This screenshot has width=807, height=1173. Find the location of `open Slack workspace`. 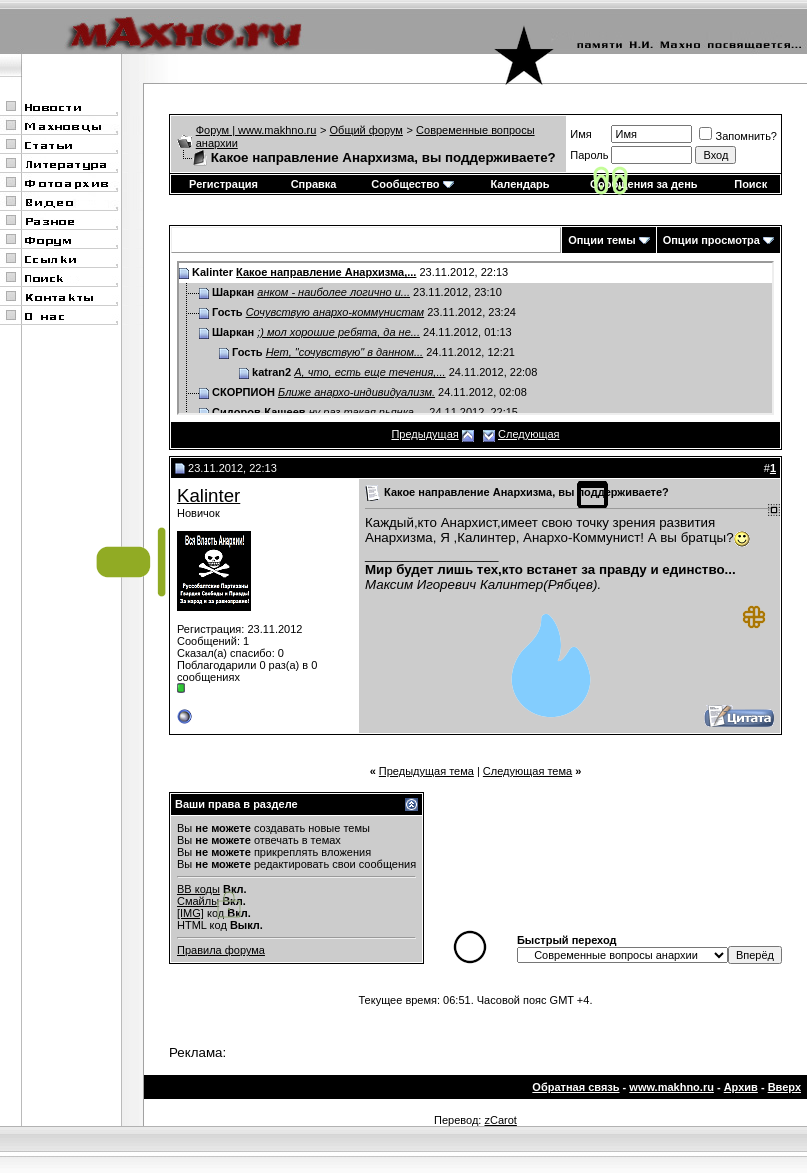

open Slack workspace is located at coordinates (754, 617).